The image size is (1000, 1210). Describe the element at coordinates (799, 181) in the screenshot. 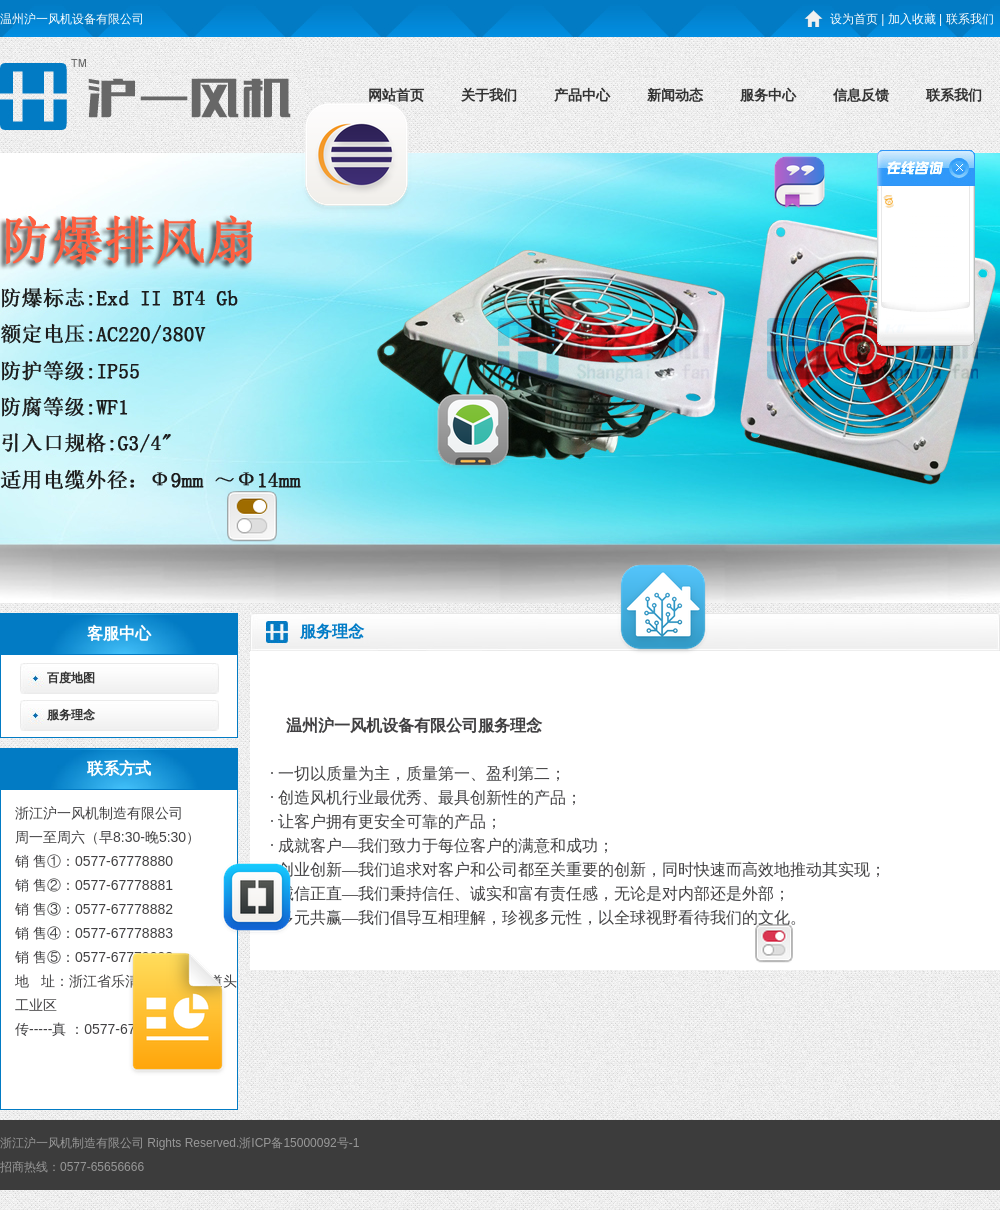

I see `open citations manager app` at that location.